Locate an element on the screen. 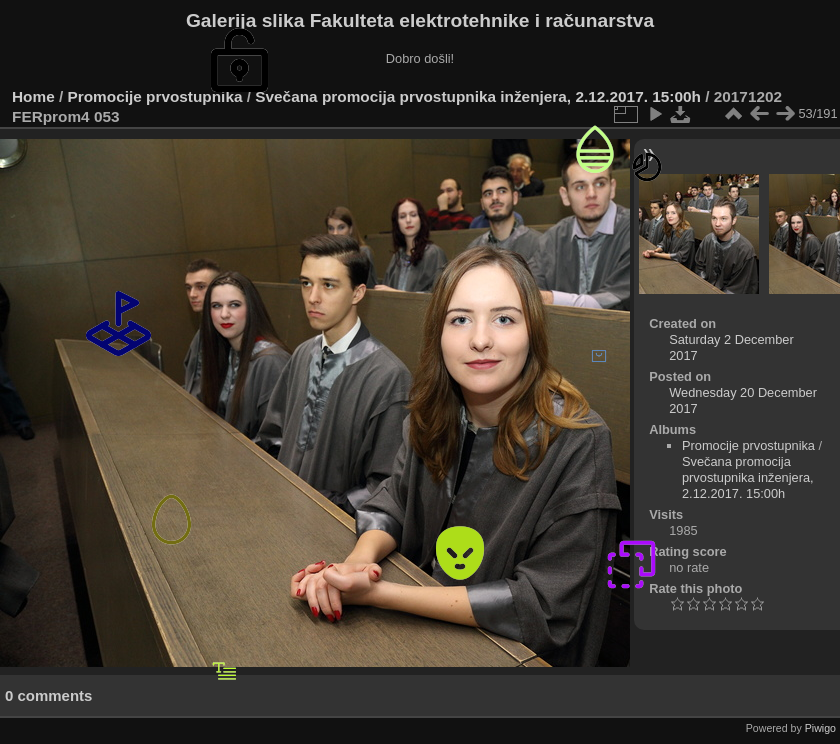 The width and height of the screenshot is (840, 744). indicates partial fill level or half-full status is located at coordinates (595, 151).